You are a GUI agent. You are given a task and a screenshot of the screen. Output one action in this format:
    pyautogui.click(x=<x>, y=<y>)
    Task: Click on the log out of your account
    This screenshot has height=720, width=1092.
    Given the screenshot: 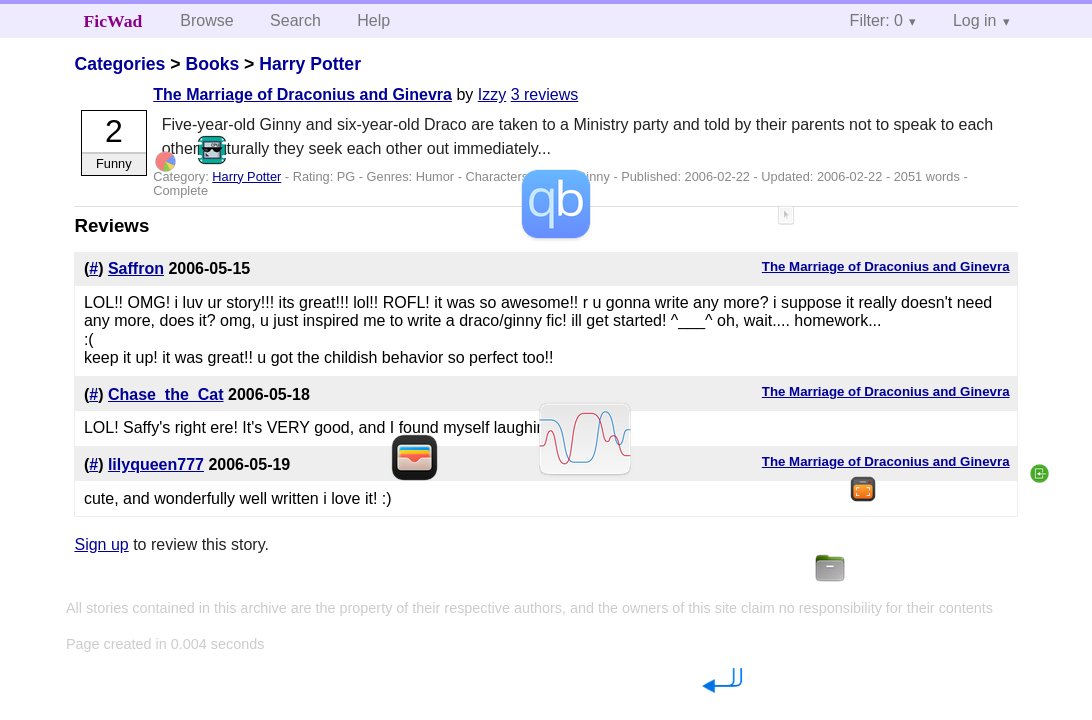 What is the action you would take?
    pyautogui.click(x=1039, y=473)
    